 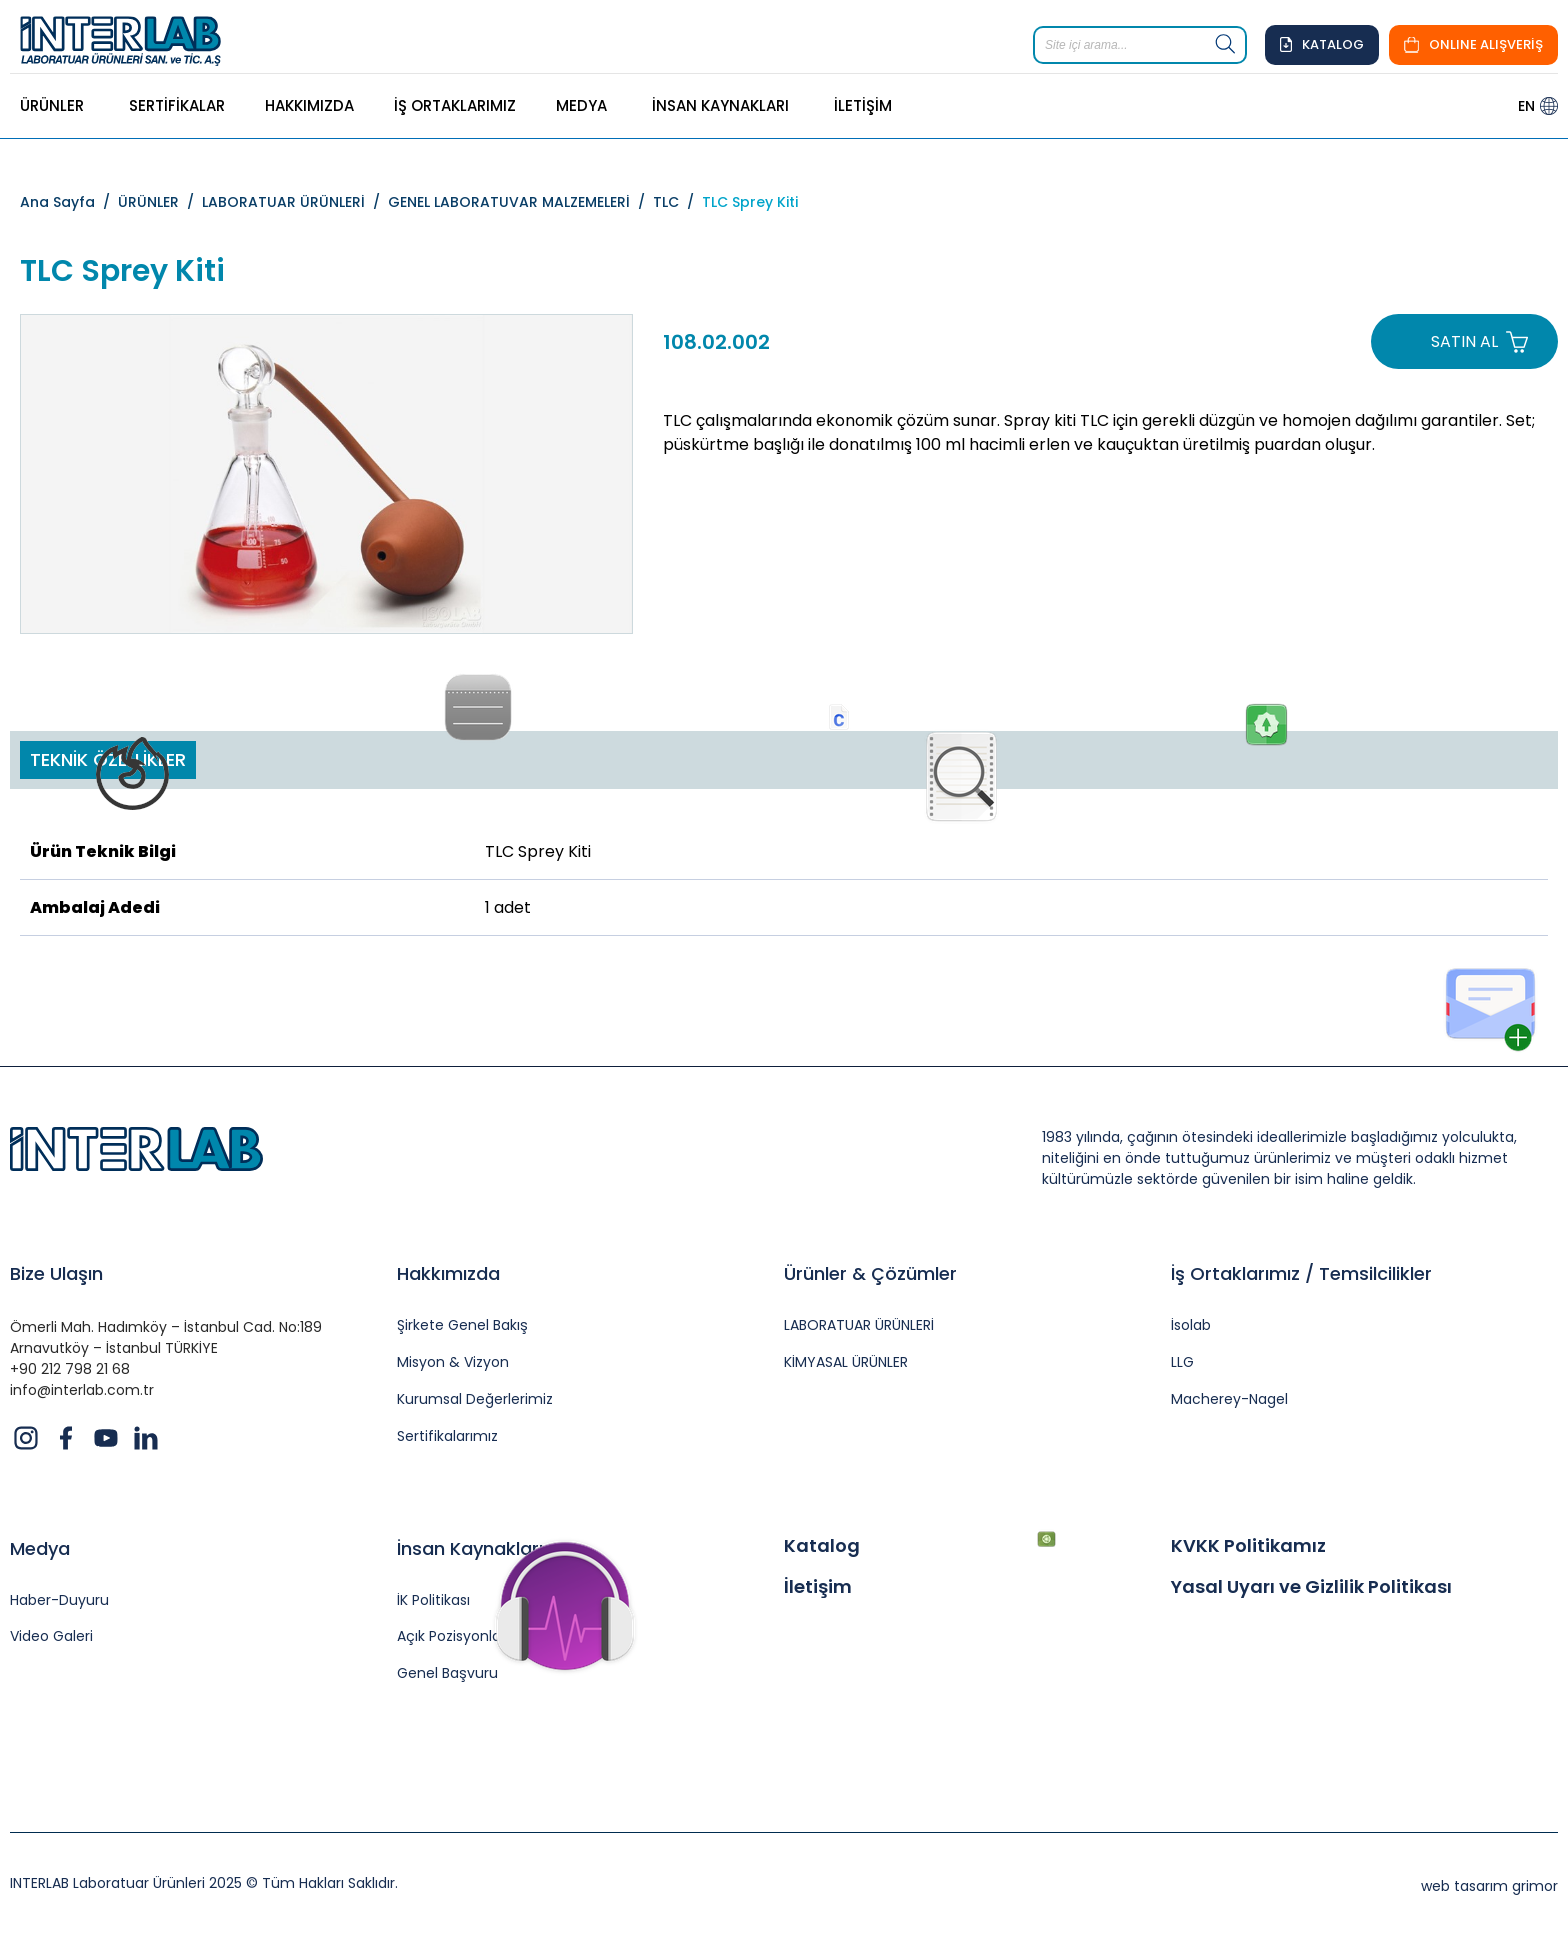 I want to click on audio output device connected, so click(x=565, y=1606).